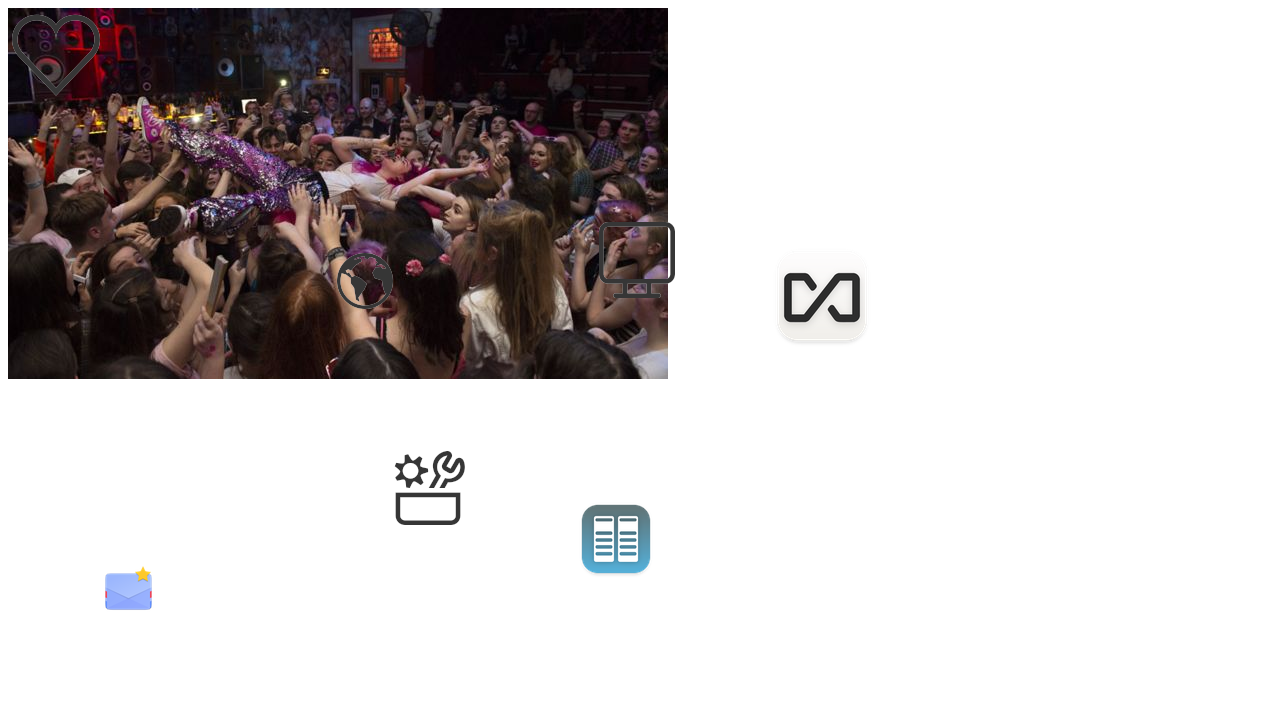  Describe the element at coordinates (637, 260) in the screenshot. I see `display or monitor settings` at that location.